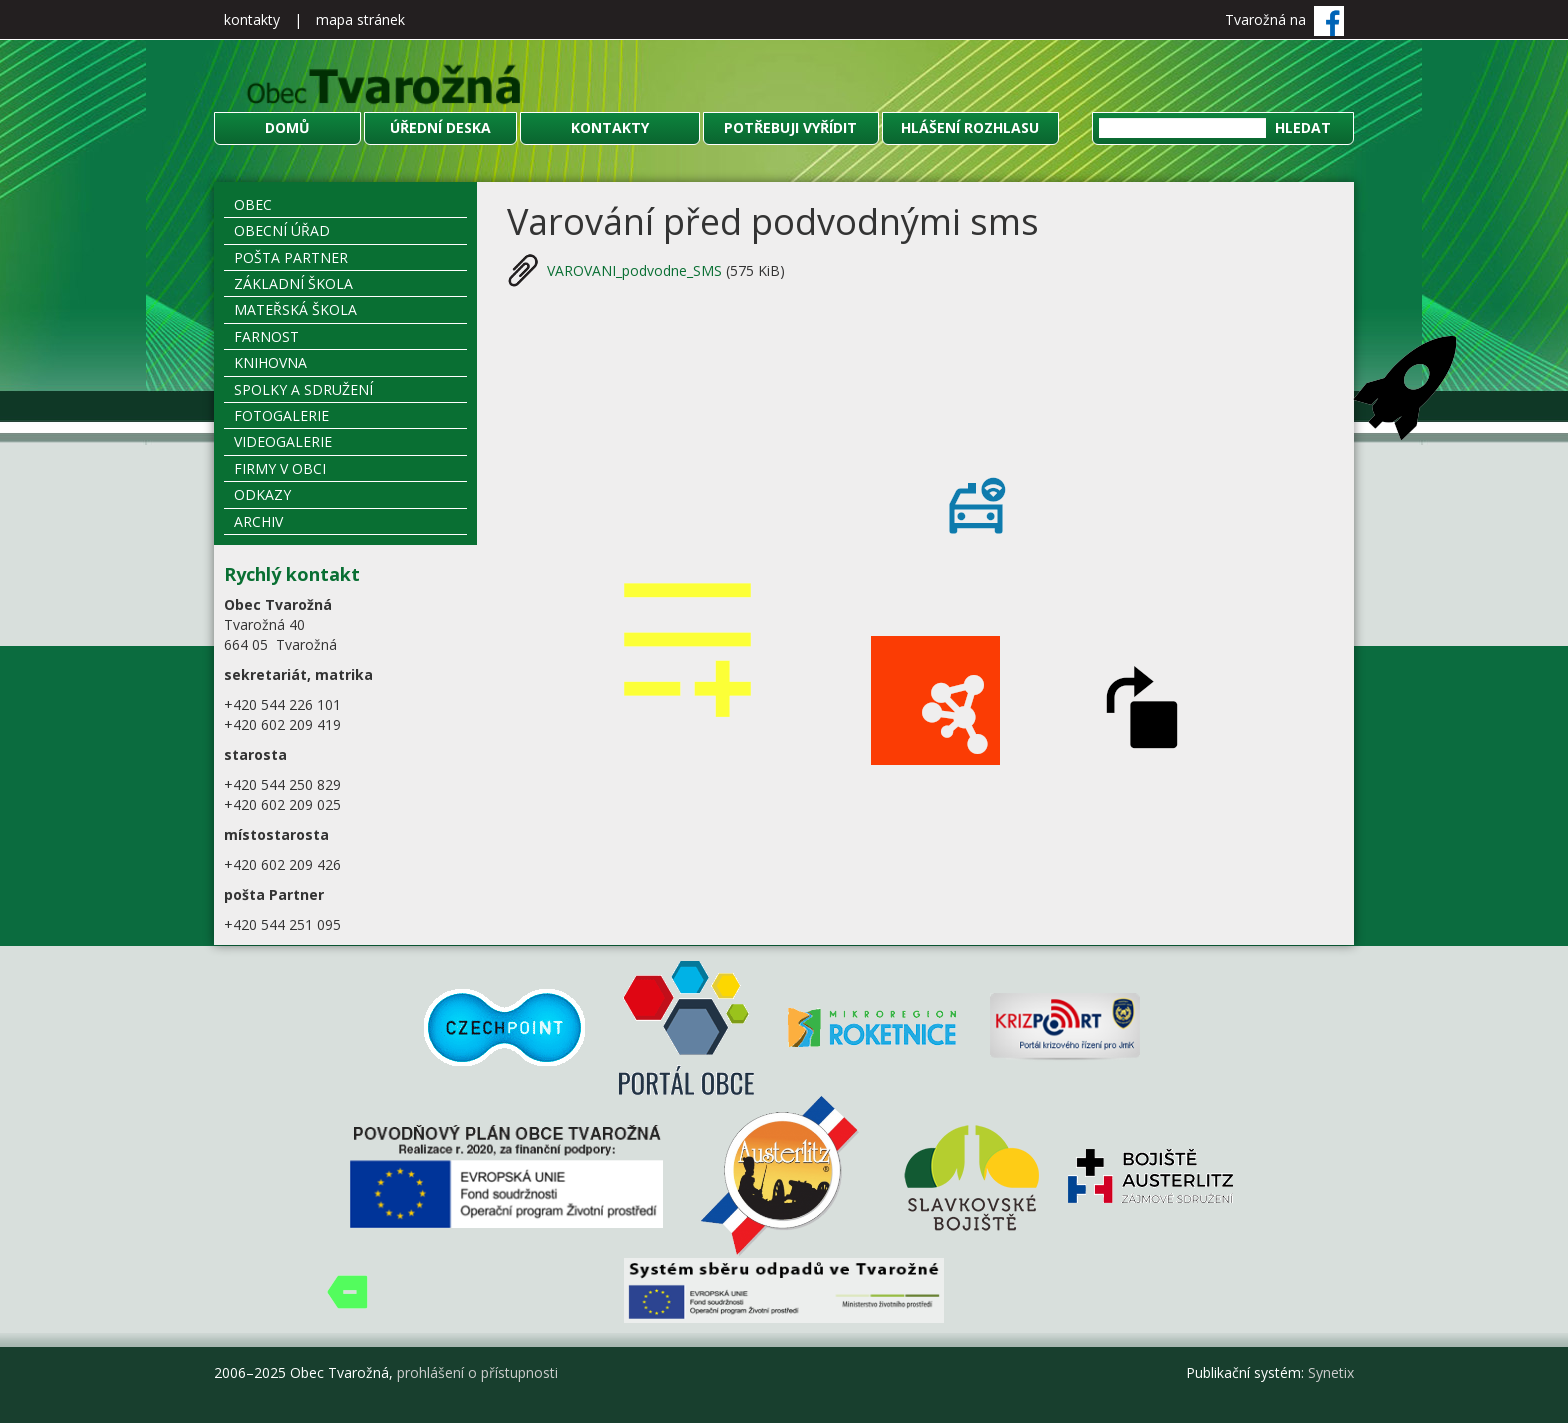  I want to click on add a new menu item, so click(687, 639).